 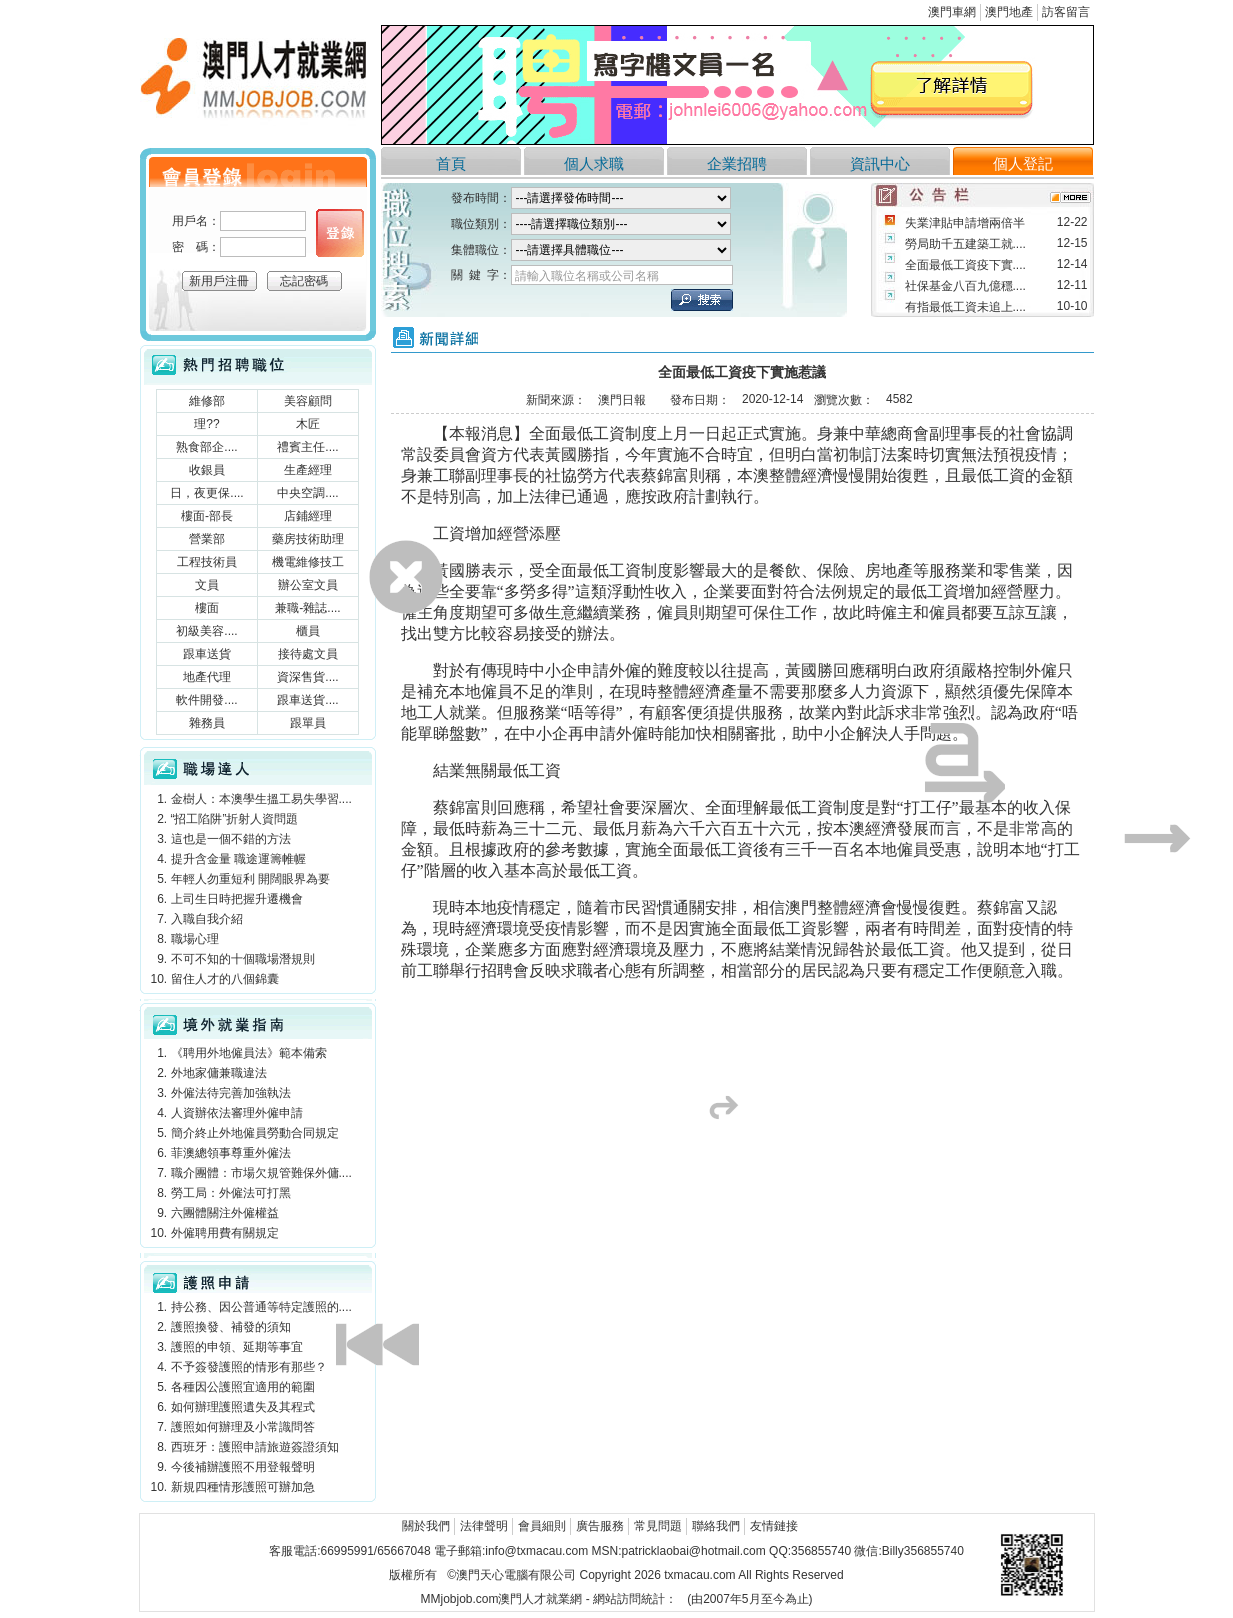 What do you see at coordinates (723, 1107) in the screenshot?
I see `redo last undone action` at bounding box center [723, 1107].